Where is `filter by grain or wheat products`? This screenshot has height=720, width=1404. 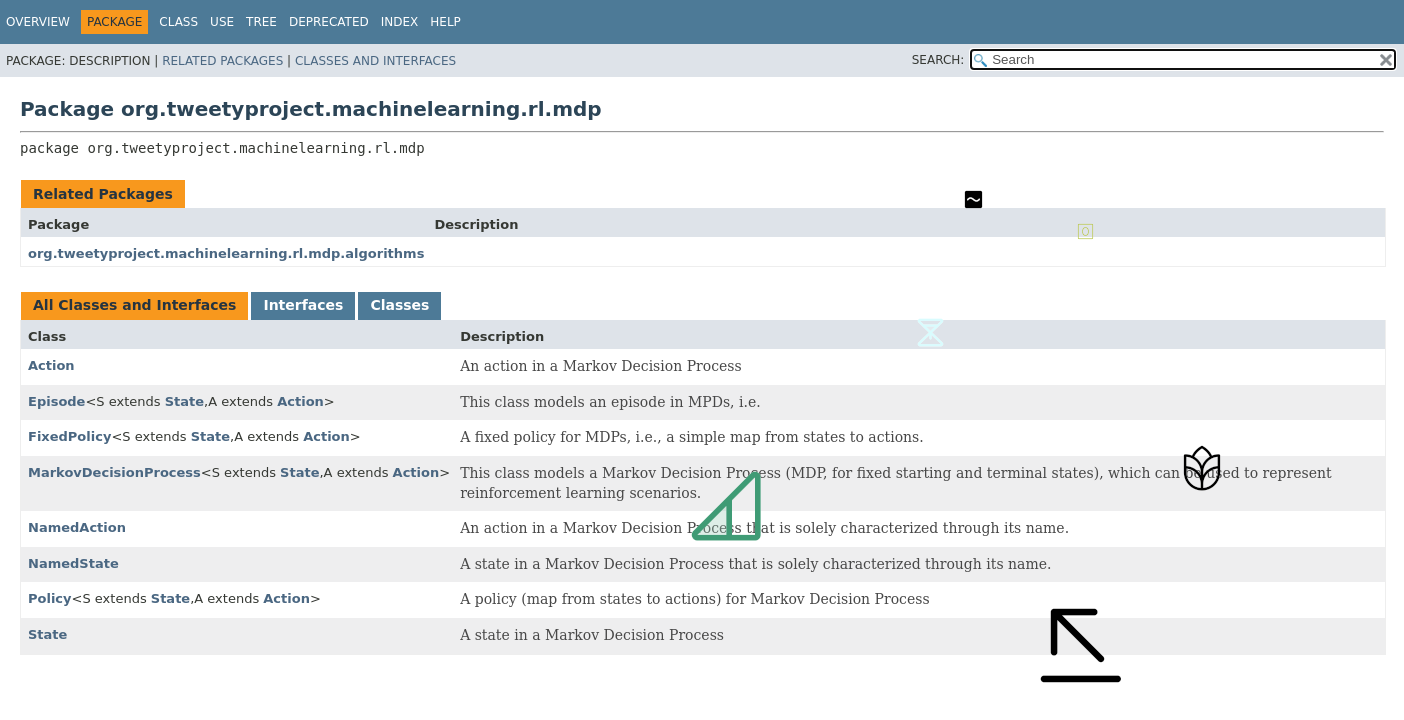 filter by grain or wheat products is located at coordinates (1202, 469).